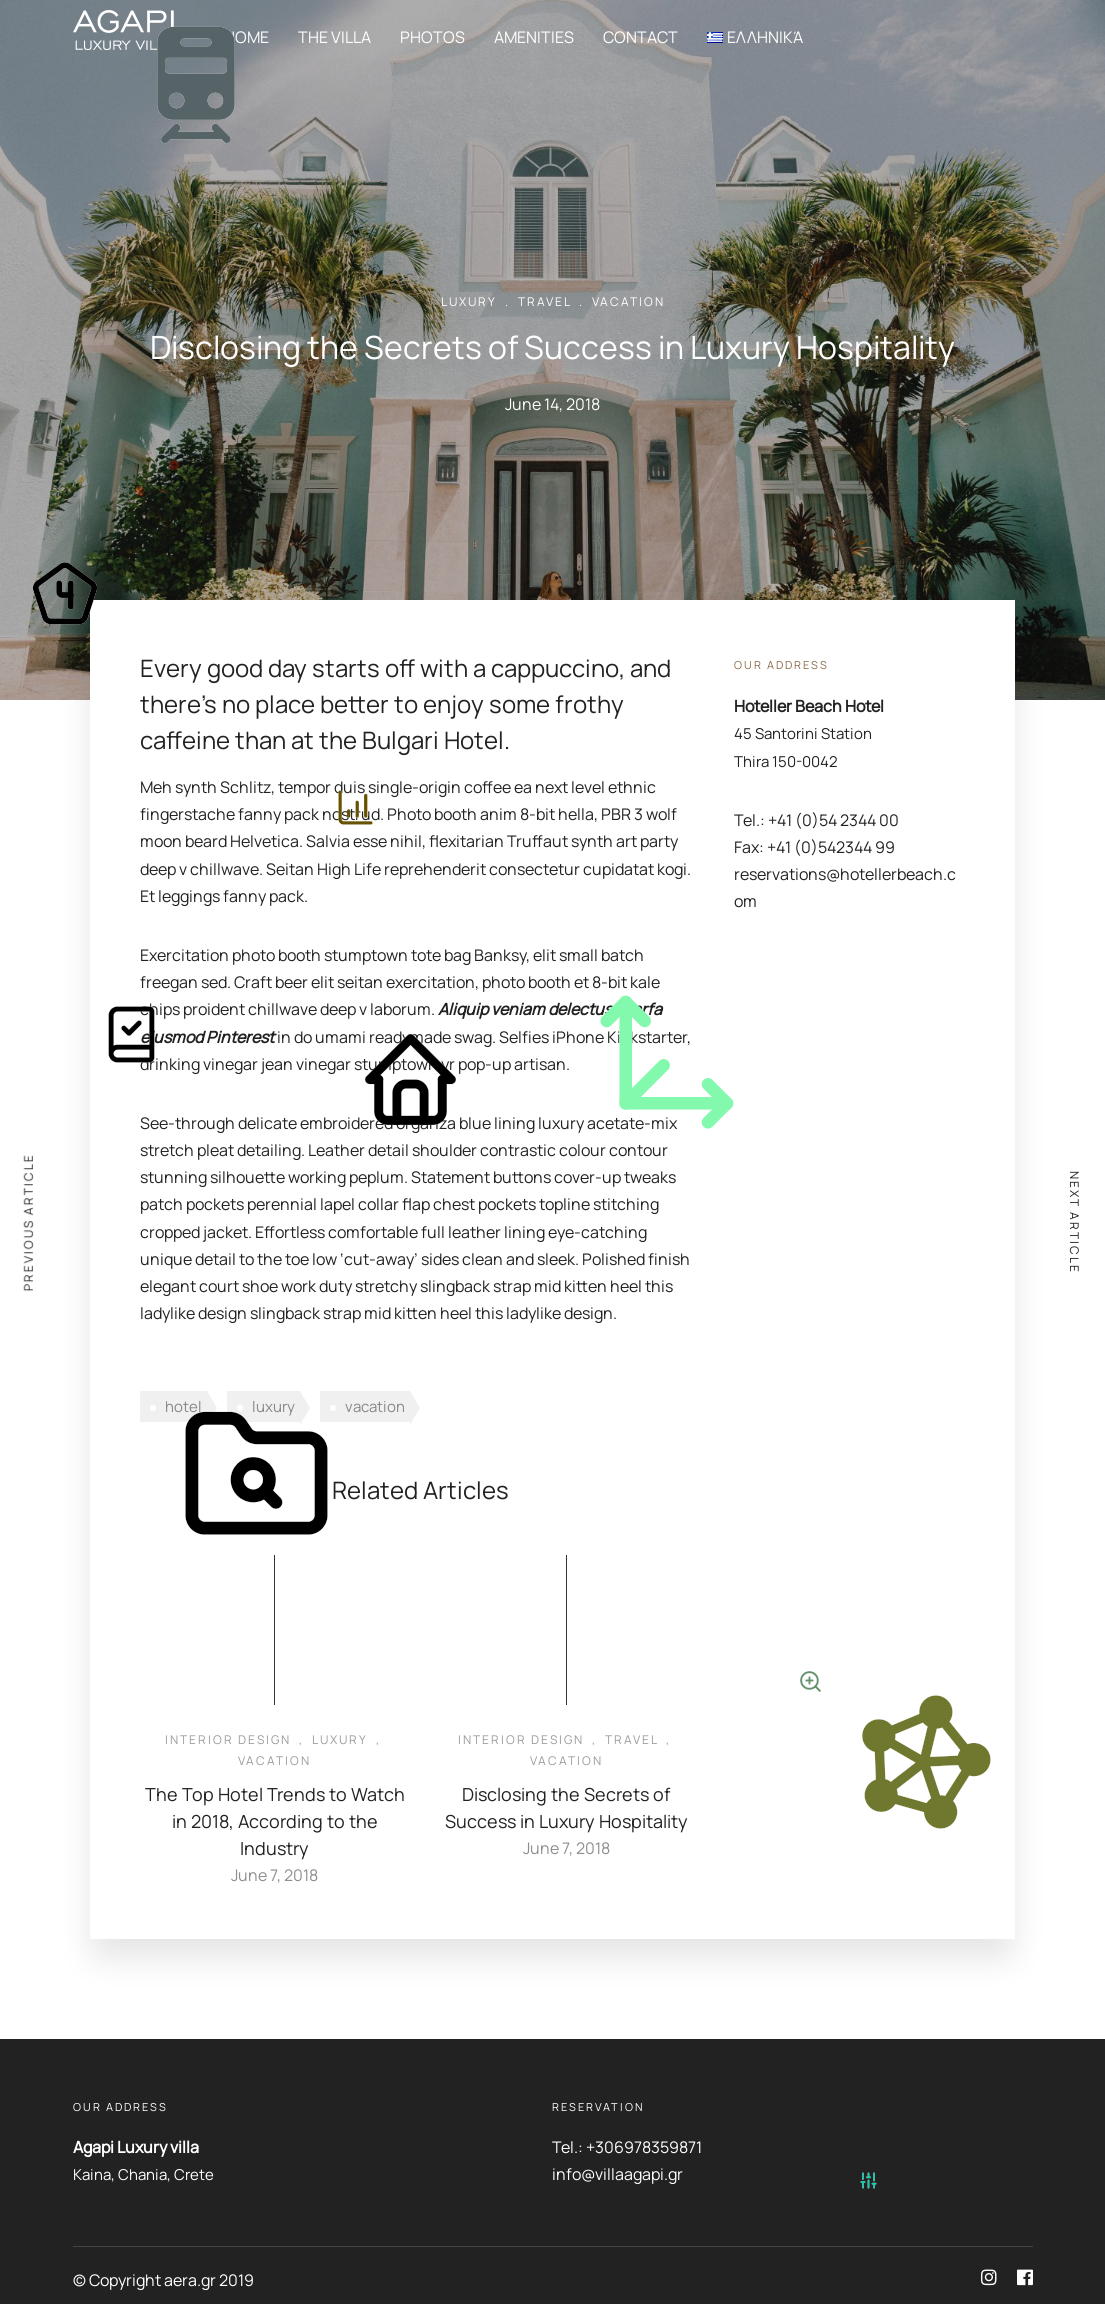 The image size is (1105, 2304). What do you see at coordinates (256, 1476) in the screenshot?
I see `search within a folder` at bounding box center [256, 1476].